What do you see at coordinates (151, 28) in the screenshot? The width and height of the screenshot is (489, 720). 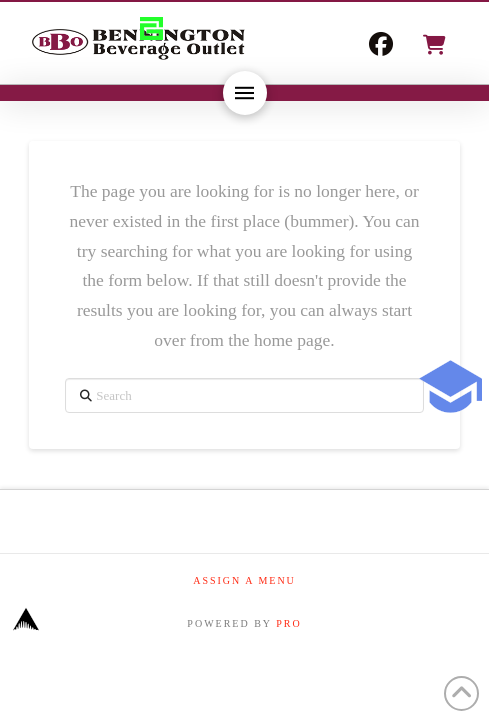 I see `visit the G2G gaming marketplace` at bounding box center [151, 28].